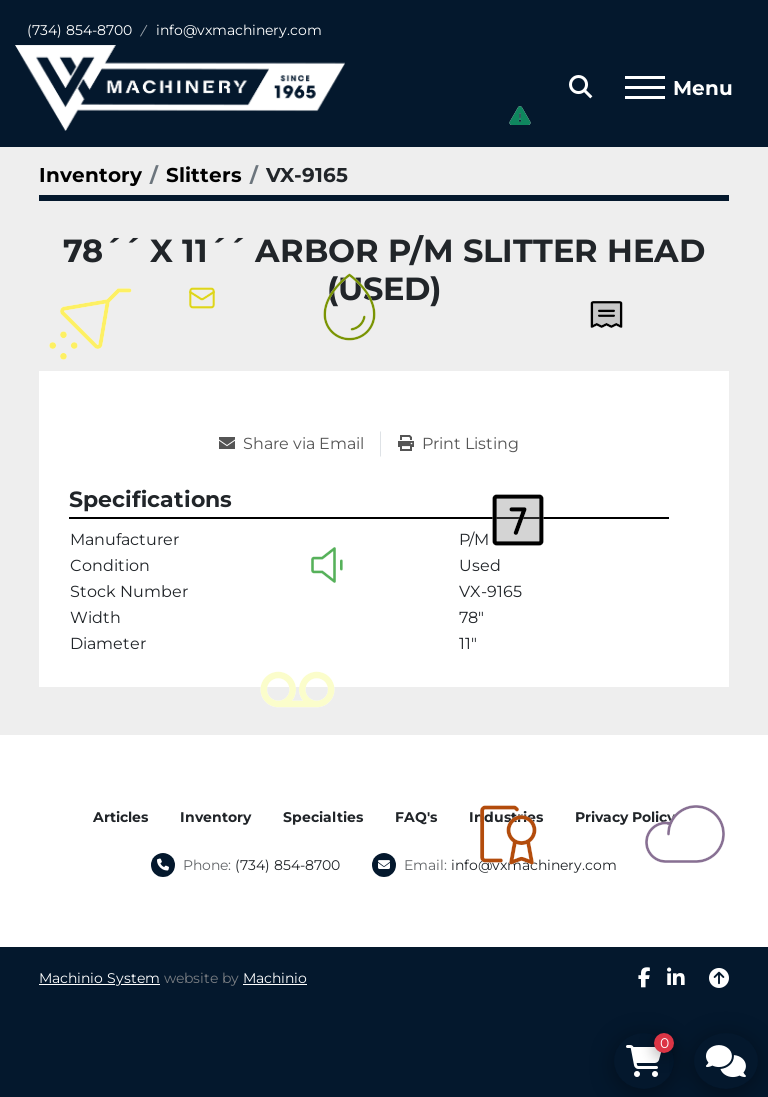  Describe the element at coordinates (506, 834) in the screenshot. I see `view certified or verified document` at that location.